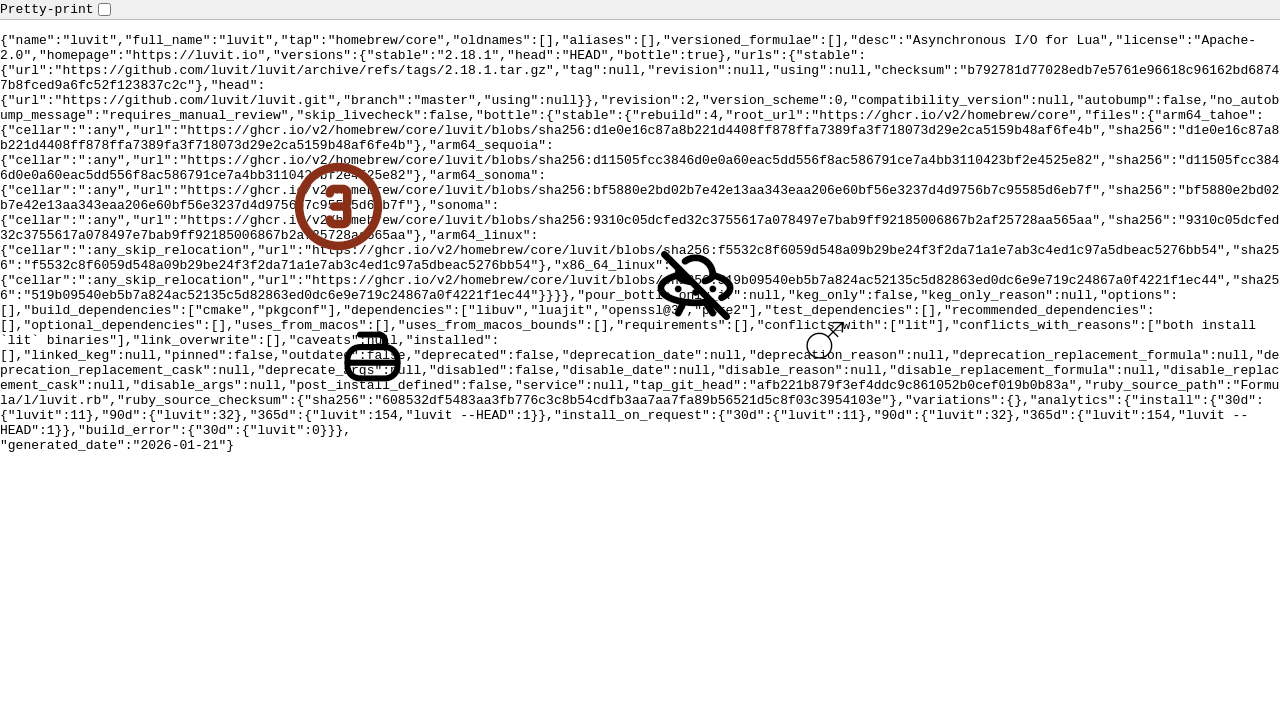 Image resolution: width=1280 pixels, height=720 pixels. Describe the element at coordinates (338, 206) in the screenshot. I see `step 3 in a multi-step process` at that location.